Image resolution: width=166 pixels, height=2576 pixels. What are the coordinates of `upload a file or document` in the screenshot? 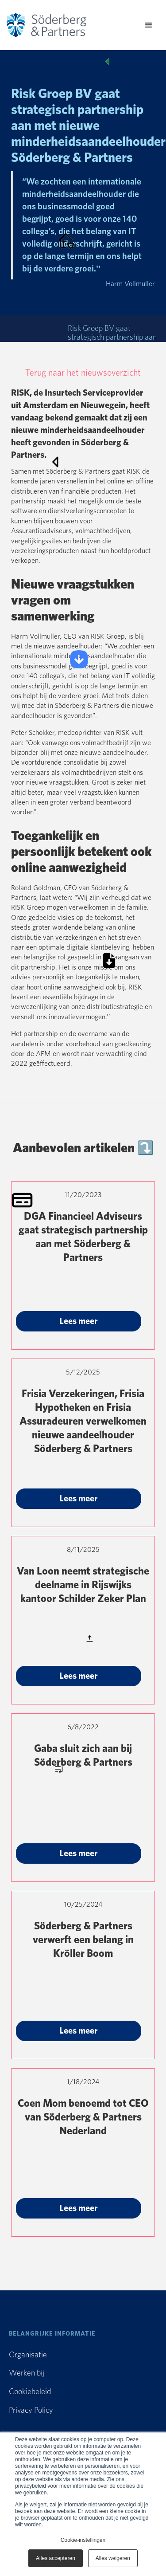 It's located at (89, 1638).